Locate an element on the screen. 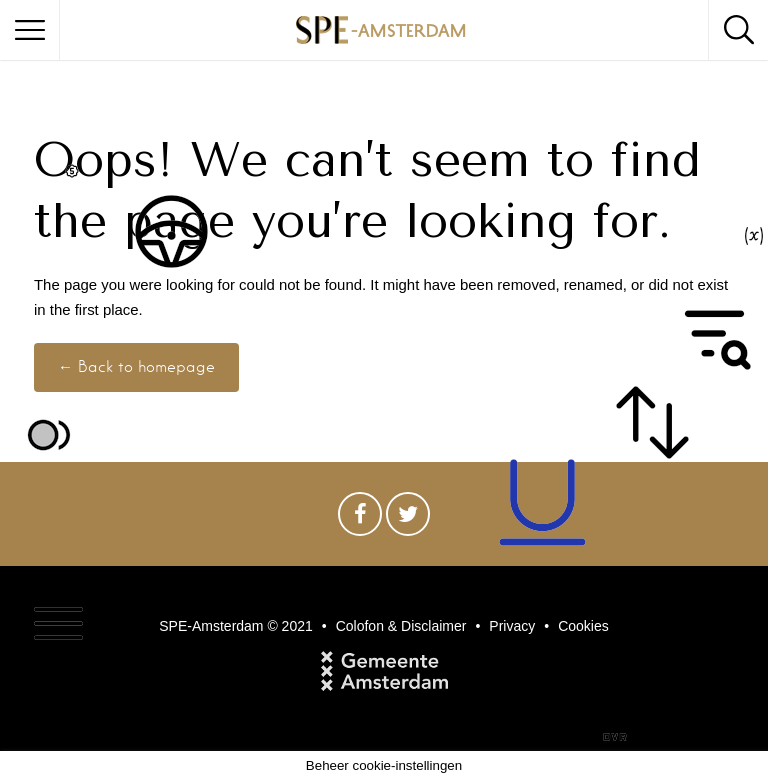 This screenshot has height=781, width=768. search within filtered results is located at coordinates (714, 333).